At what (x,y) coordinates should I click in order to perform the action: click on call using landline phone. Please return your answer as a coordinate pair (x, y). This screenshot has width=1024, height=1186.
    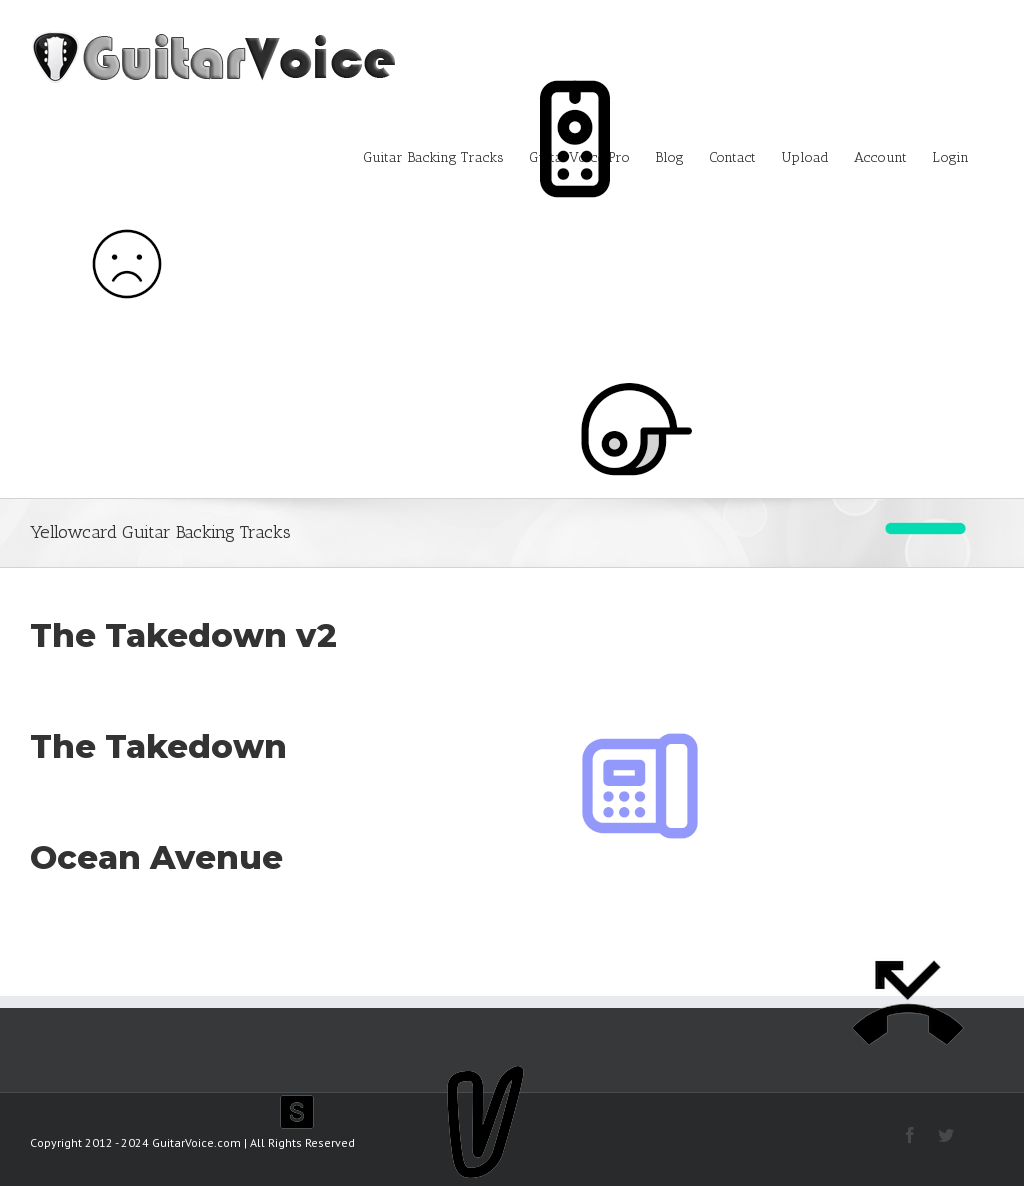
    Looking at the image, I should click on (640, 786).